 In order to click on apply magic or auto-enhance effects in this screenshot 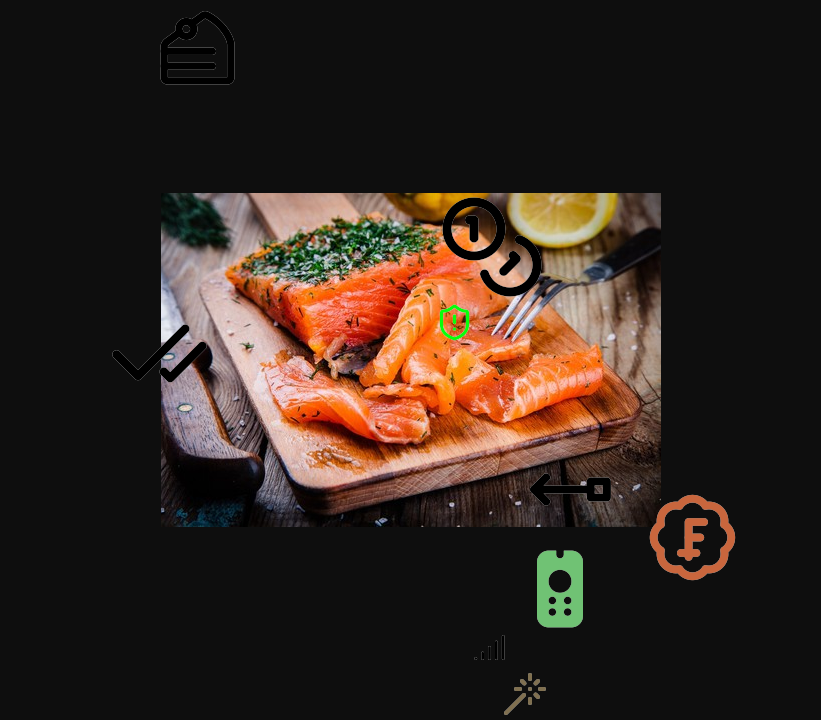, I will do `click(524, 695)`.